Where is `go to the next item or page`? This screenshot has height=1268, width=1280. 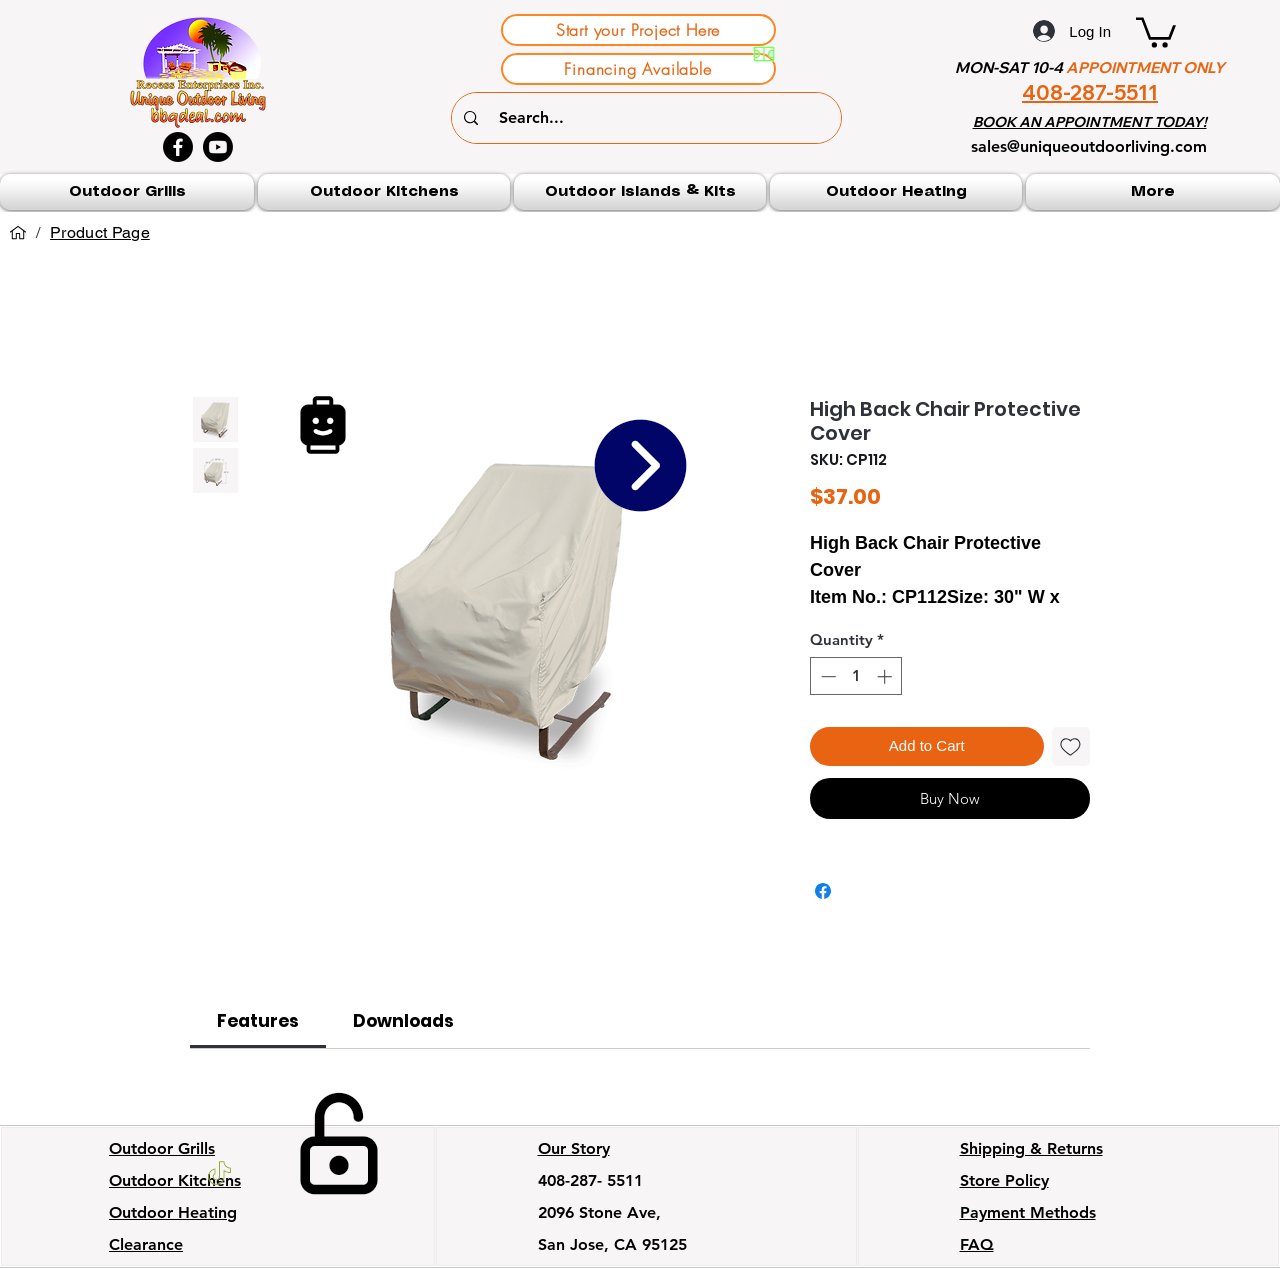
go to the next item or page is located at coordinates (640, 465).